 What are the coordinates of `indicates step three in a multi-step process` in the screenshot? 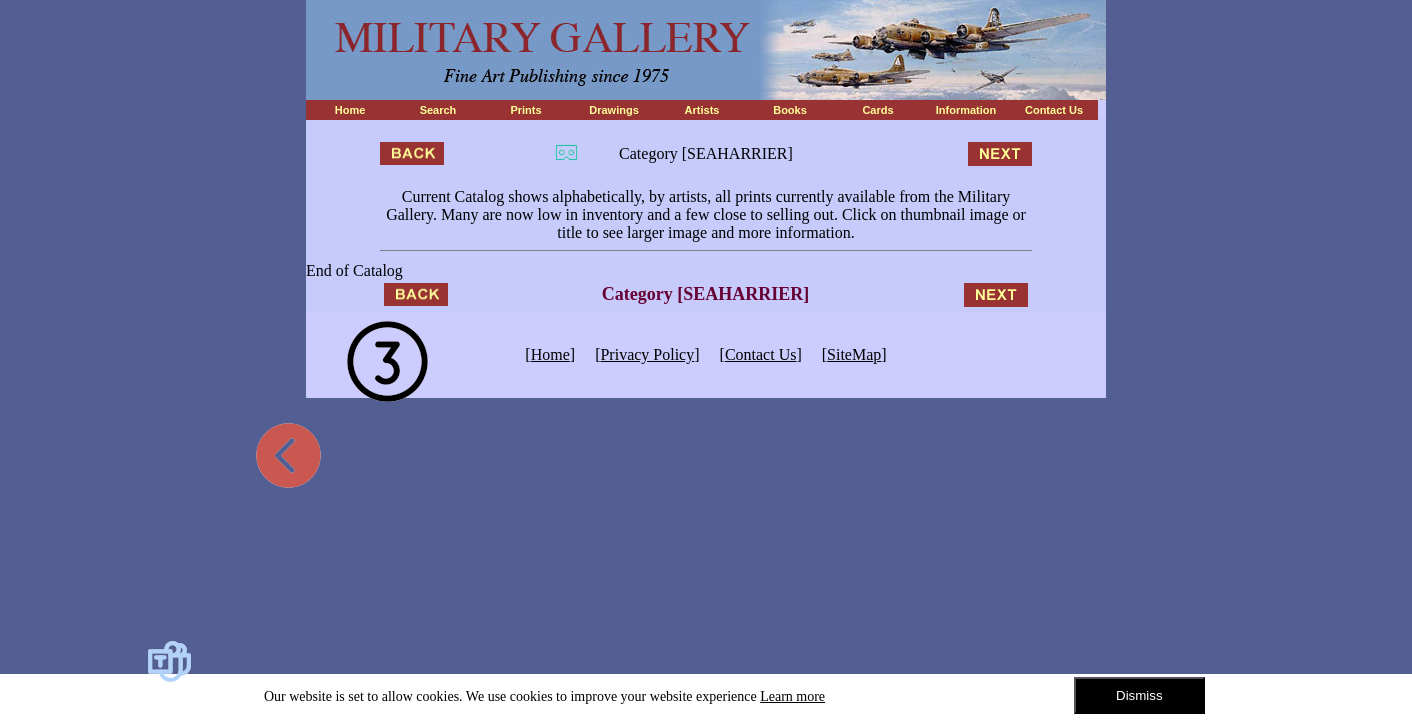 It's located at (387, 361).